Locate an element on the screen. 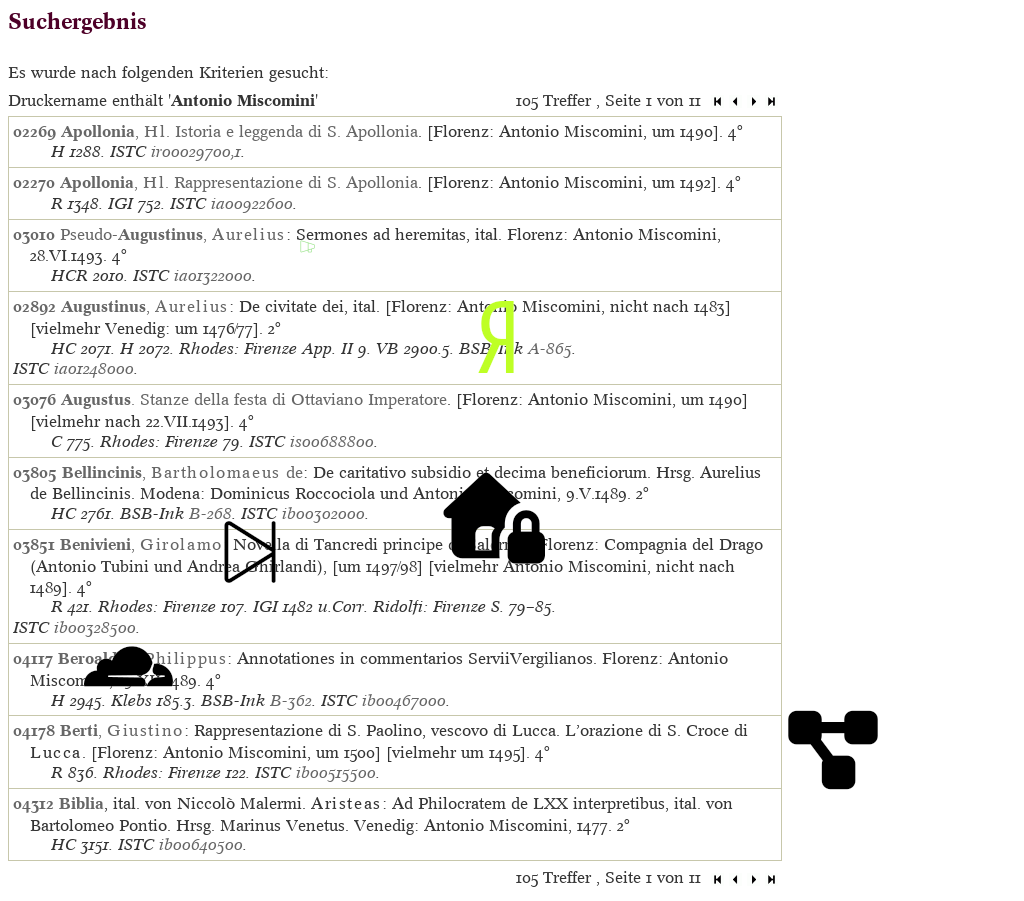 This screenshot has width=1024, height=901. open Yandex services is located at coordinates (496, 337).